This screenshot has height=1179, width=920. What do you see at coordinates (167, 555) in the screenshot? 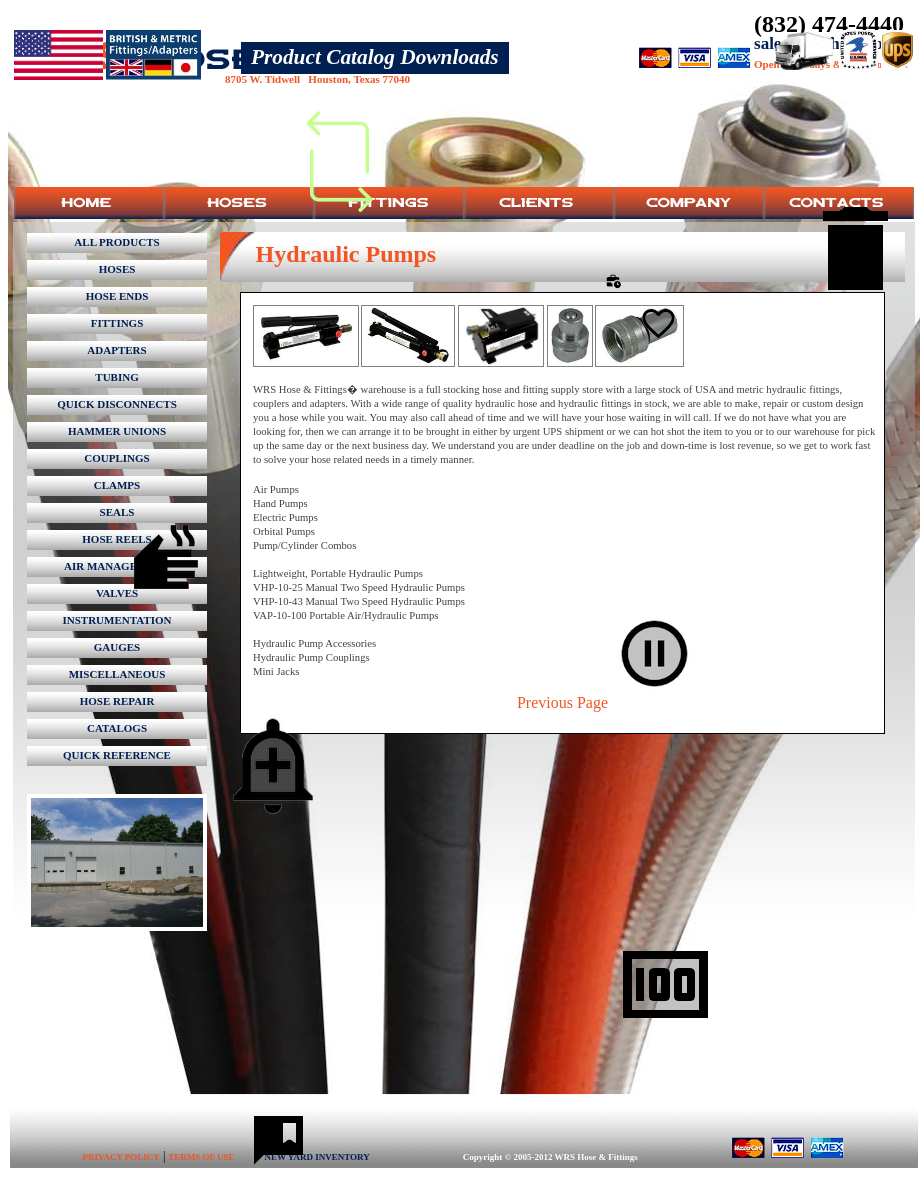
I see `activate hand dryer` at bounding box center [167, 555].